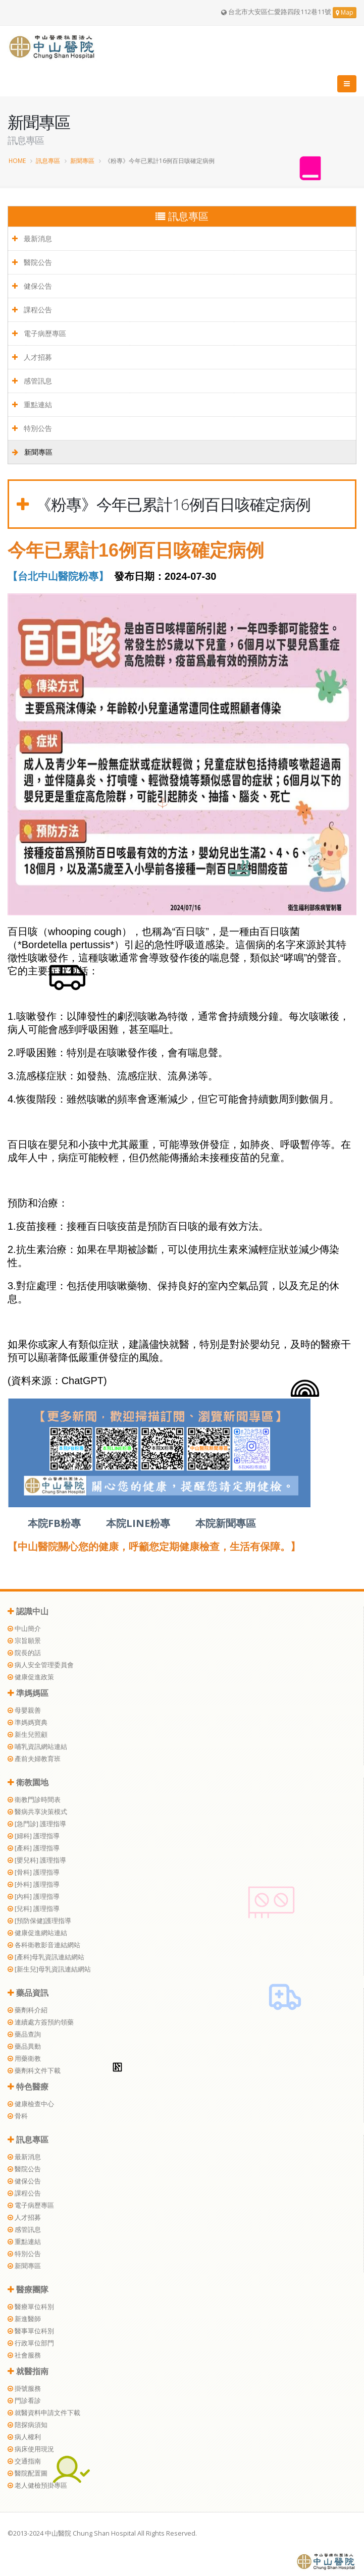 The image size is (364, 2576). Describe the element at coordinates (305, 1389) in the screenshot. I see `indicates weather clearing or sunshine after rain` at that location.